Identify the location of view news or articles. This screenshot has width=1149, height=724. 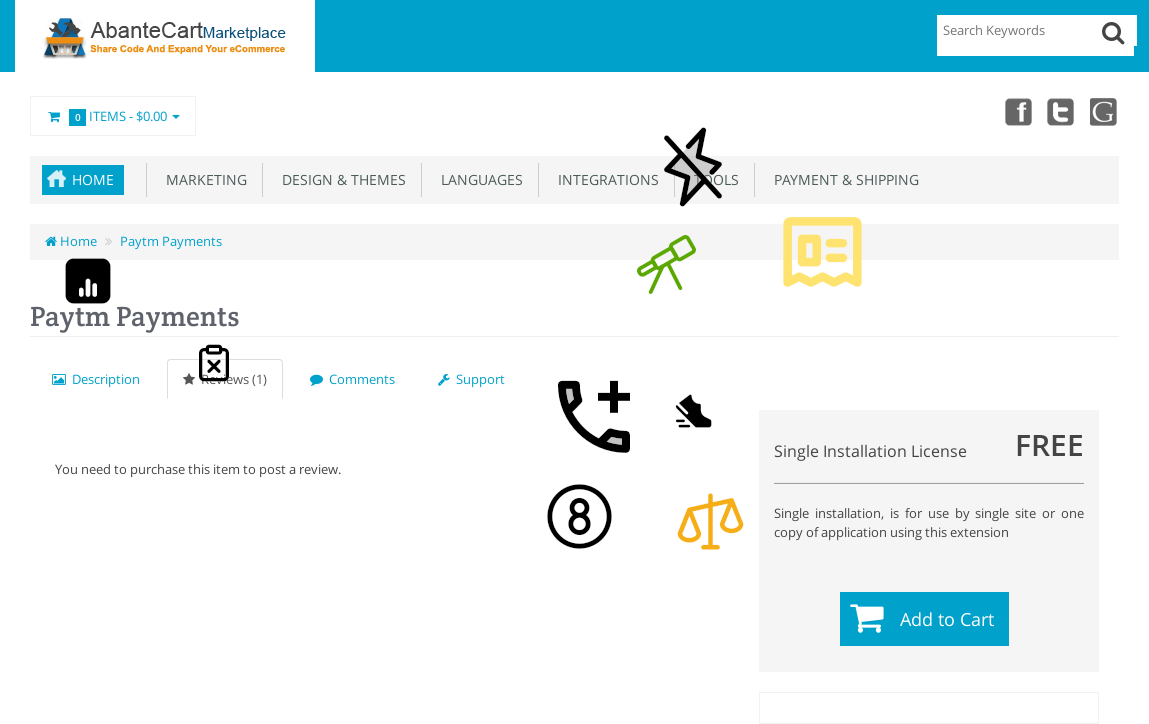
(822, 250).